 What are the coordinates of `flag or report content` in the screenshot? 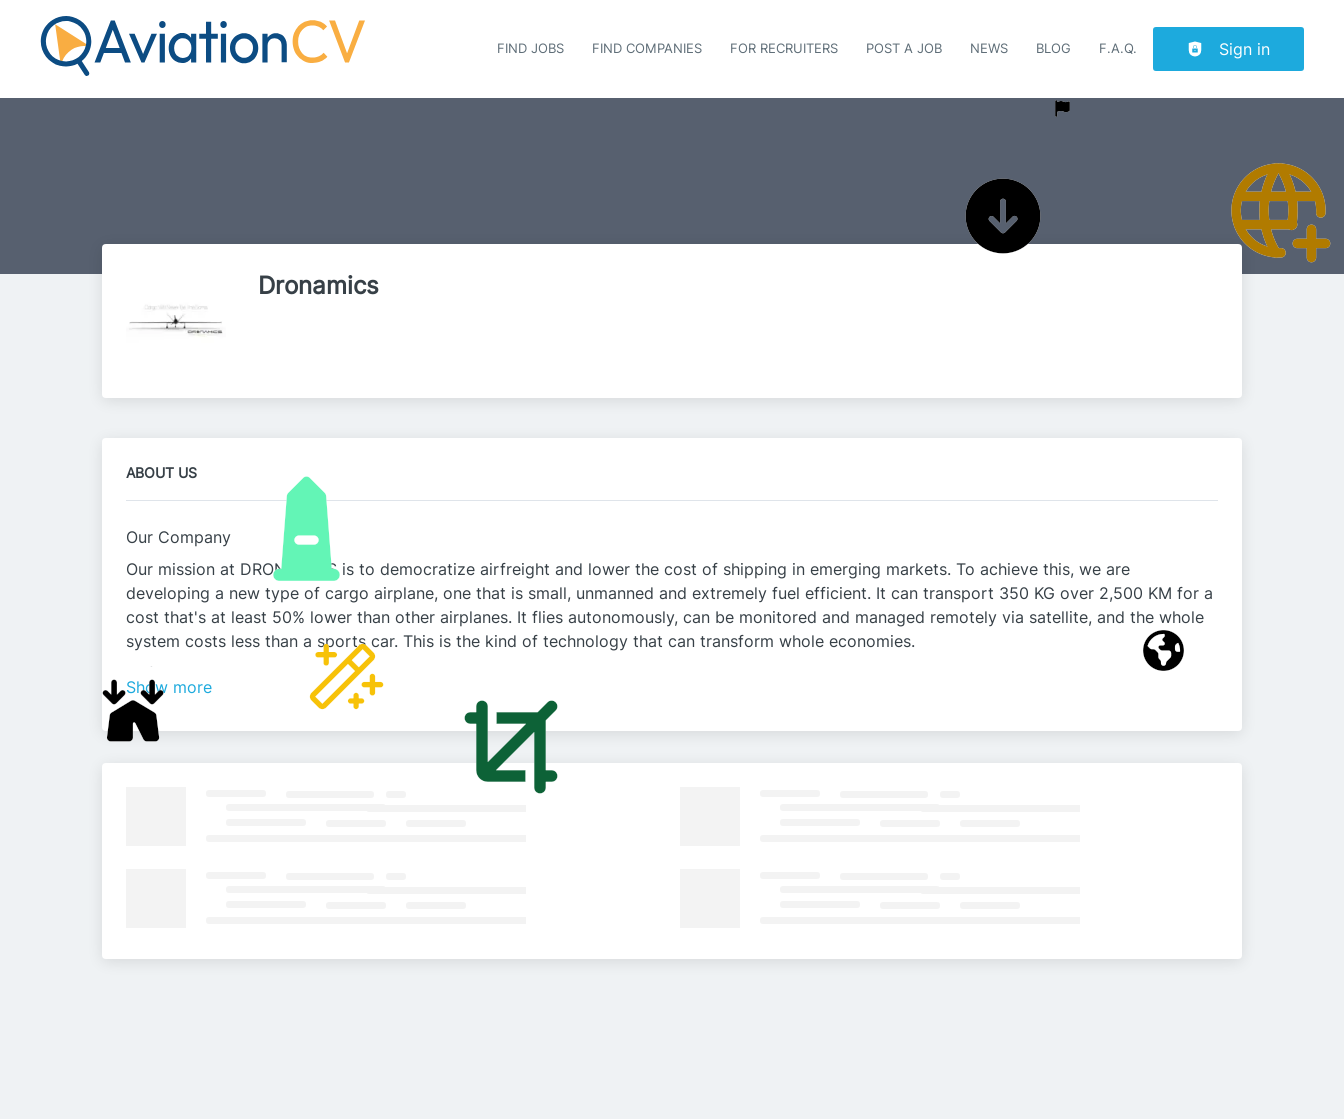 It's located at (1062, 108).